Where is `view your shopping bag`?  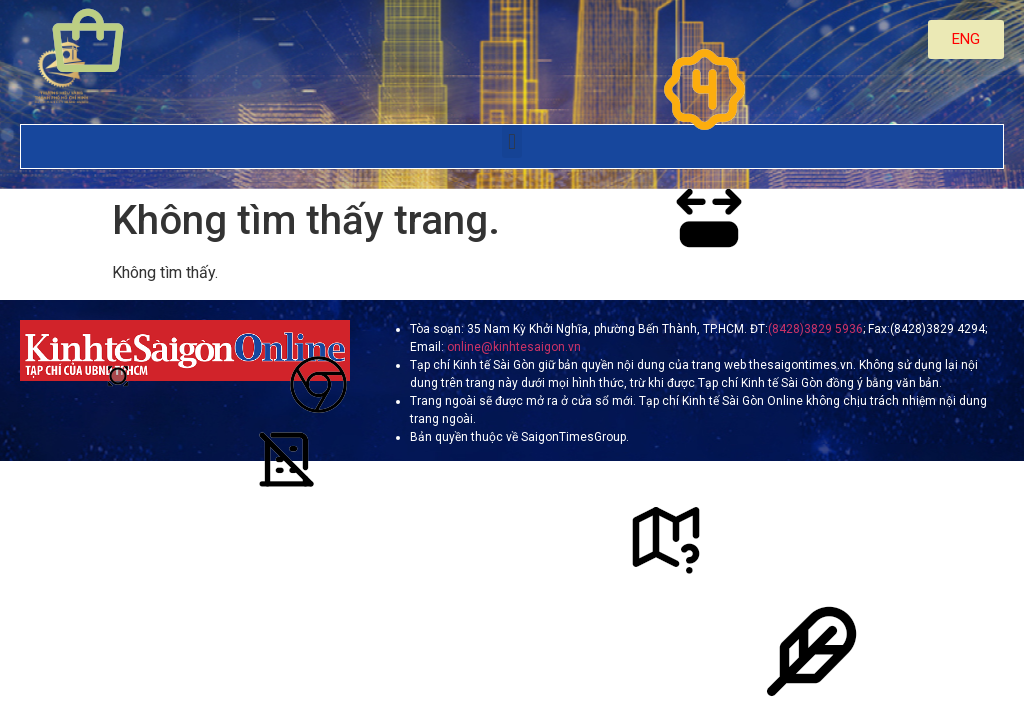
view your shopping bag is located at coordinates (88, 44).